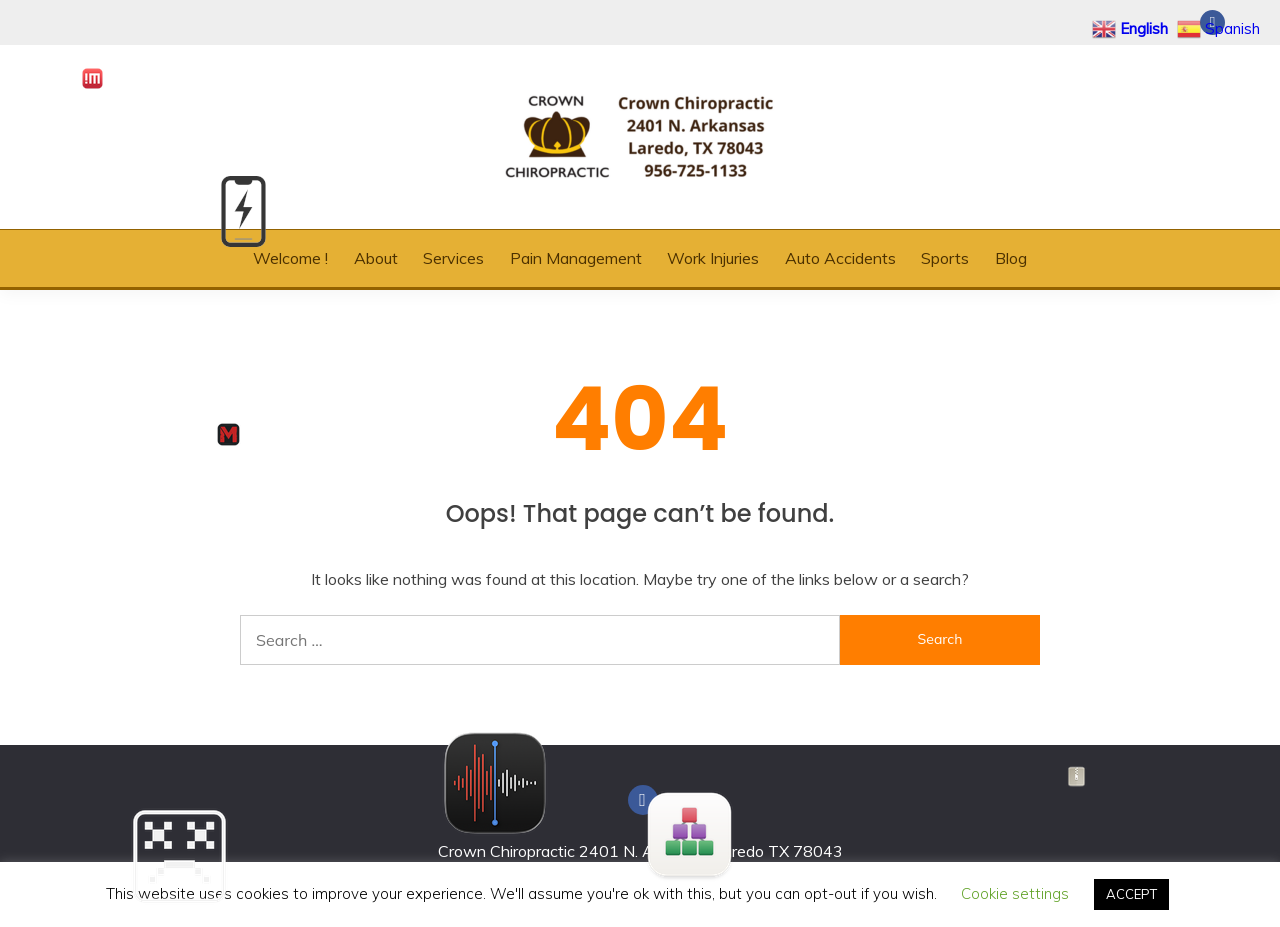  I want to click on open voice memos app, so click(495, 783).